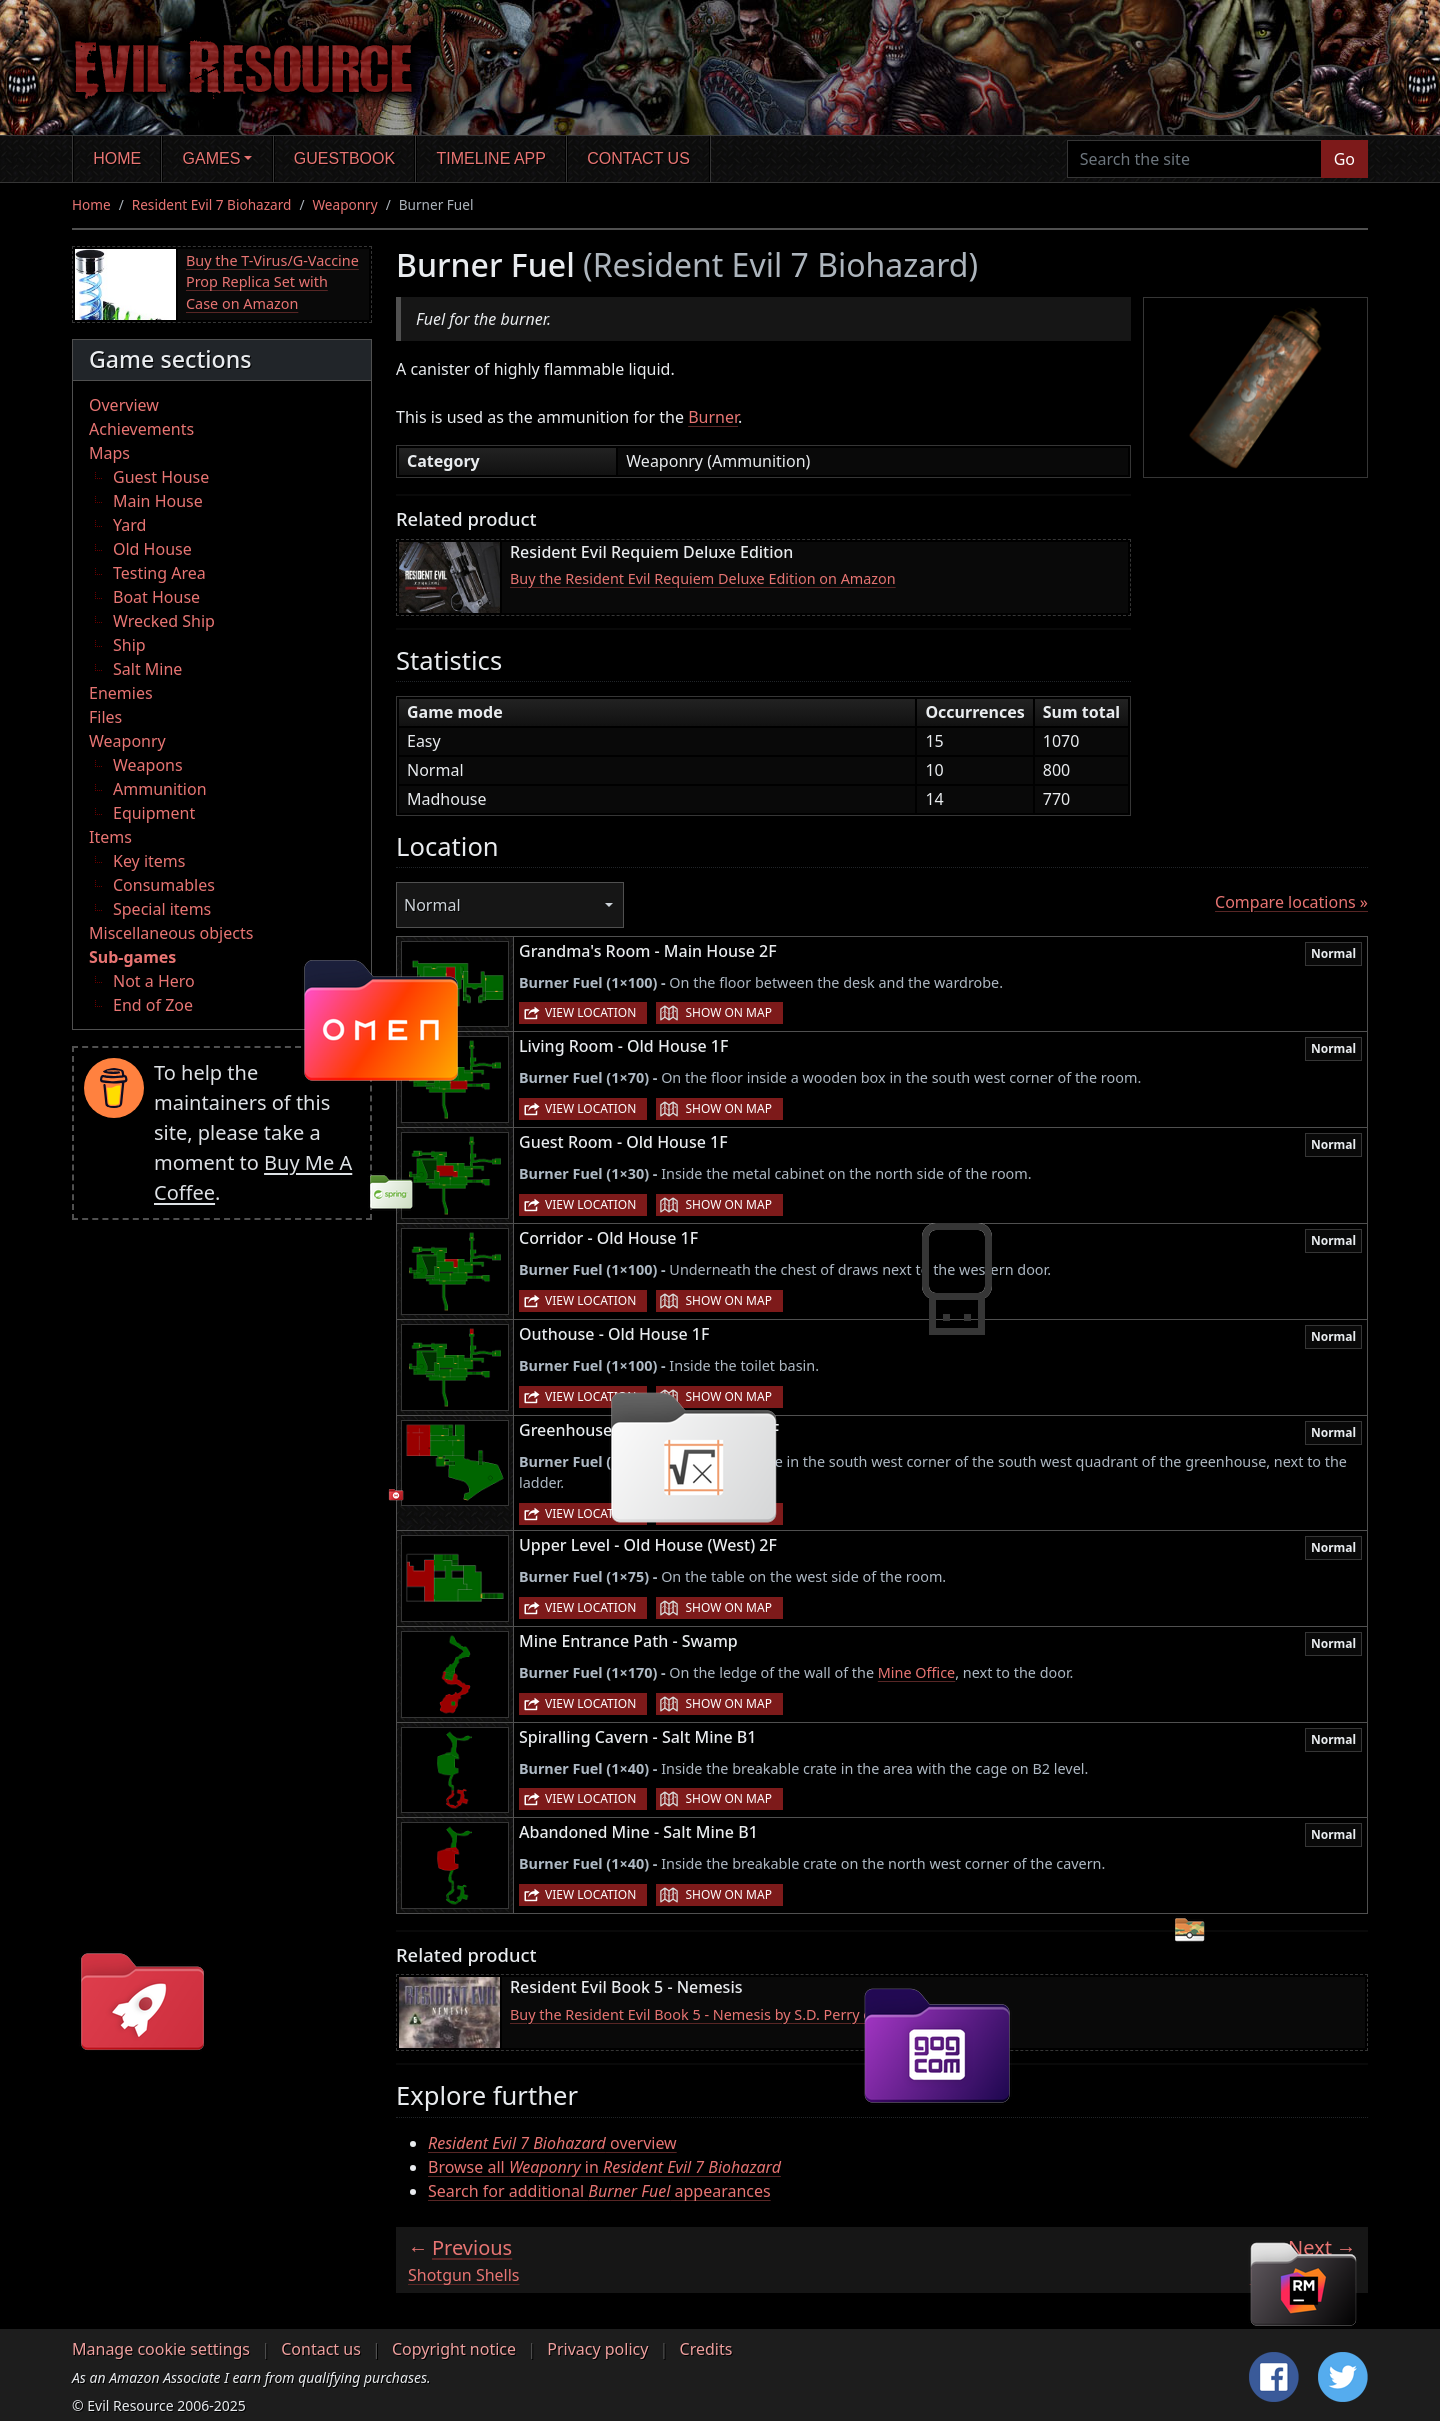  What do you see at coordinates (396, 1495) in the screenshot?
I see `open mega cloud storage folder` at bounding box center [396, 1495].